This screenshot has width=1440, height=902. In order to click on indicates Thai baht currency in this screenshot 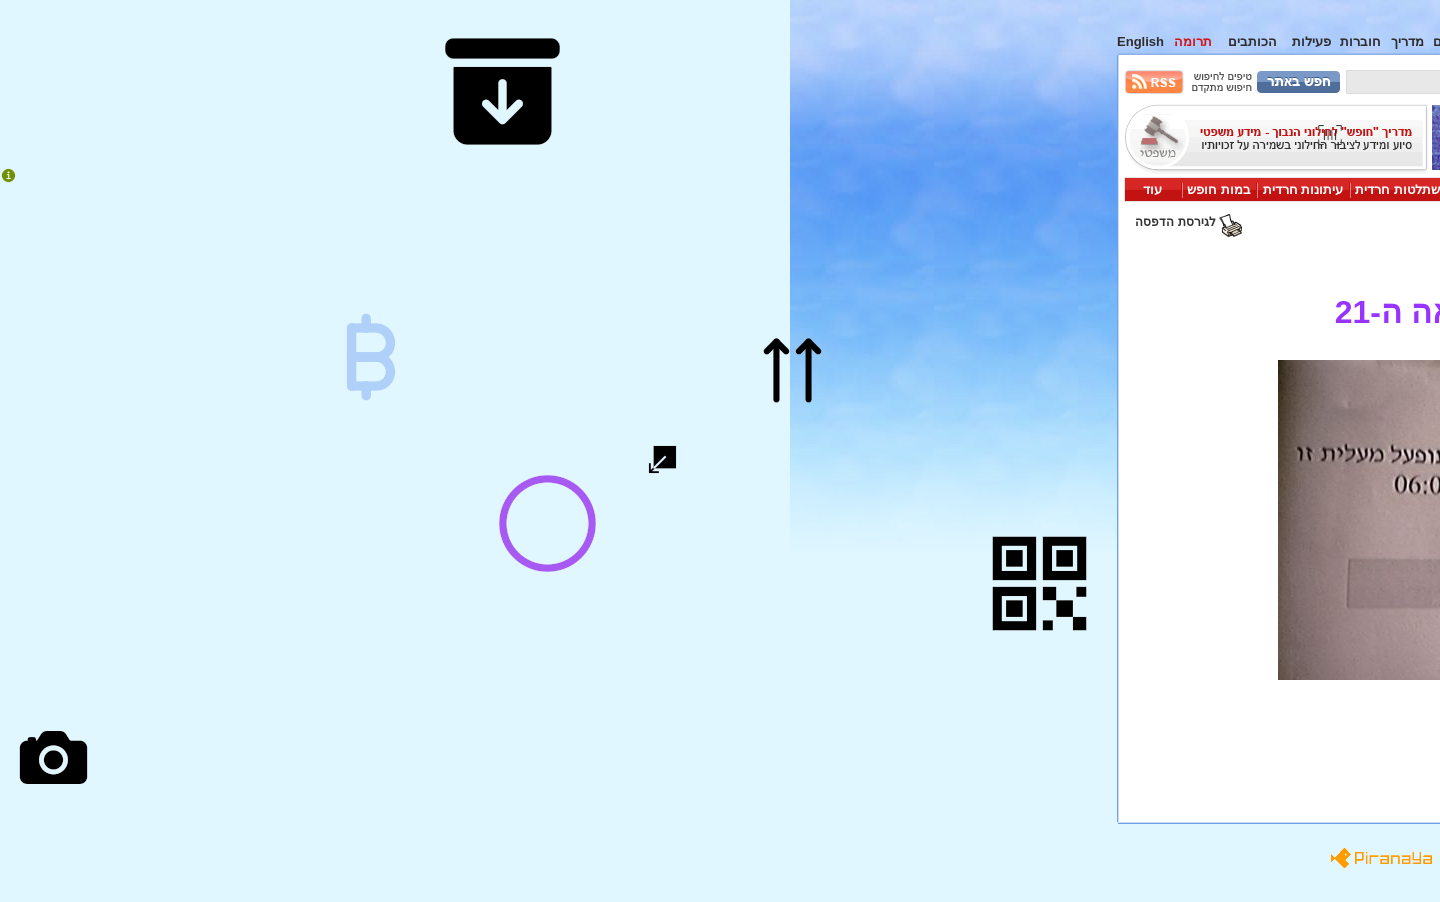, I will do `click(371, 357)`.